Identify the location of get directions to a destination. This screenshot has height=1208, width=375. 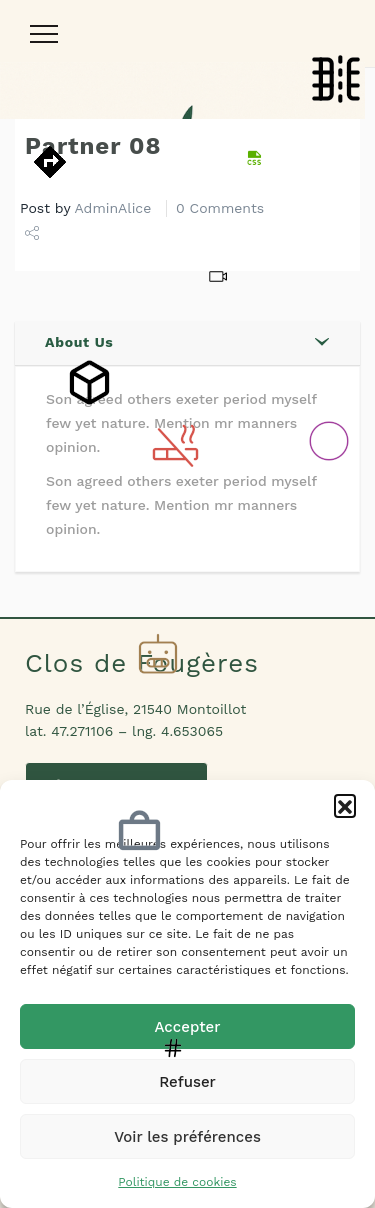
(50, 162).